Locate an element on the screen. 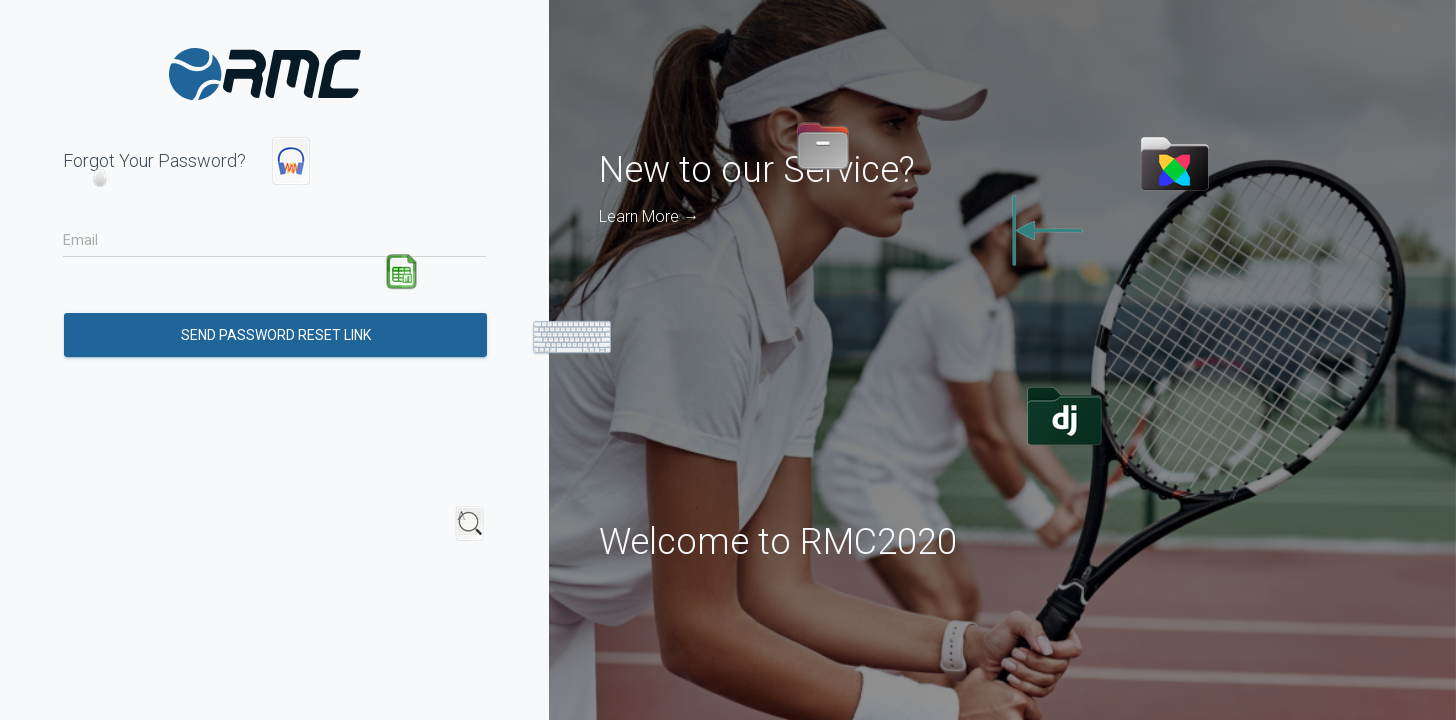 This screenshot has height=720, width=1456. folder containing django project files is located at coordinates (1064, 418).